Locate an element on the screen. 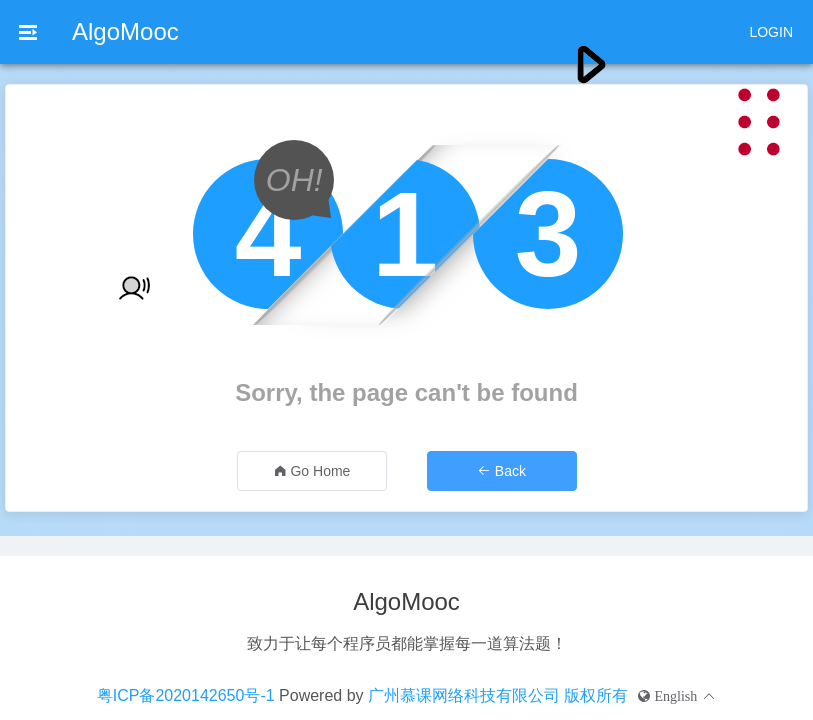 The height and width of the screenshot is (720, 813). user is speaking or broadcasting audio is located at coordinates (134, 288).